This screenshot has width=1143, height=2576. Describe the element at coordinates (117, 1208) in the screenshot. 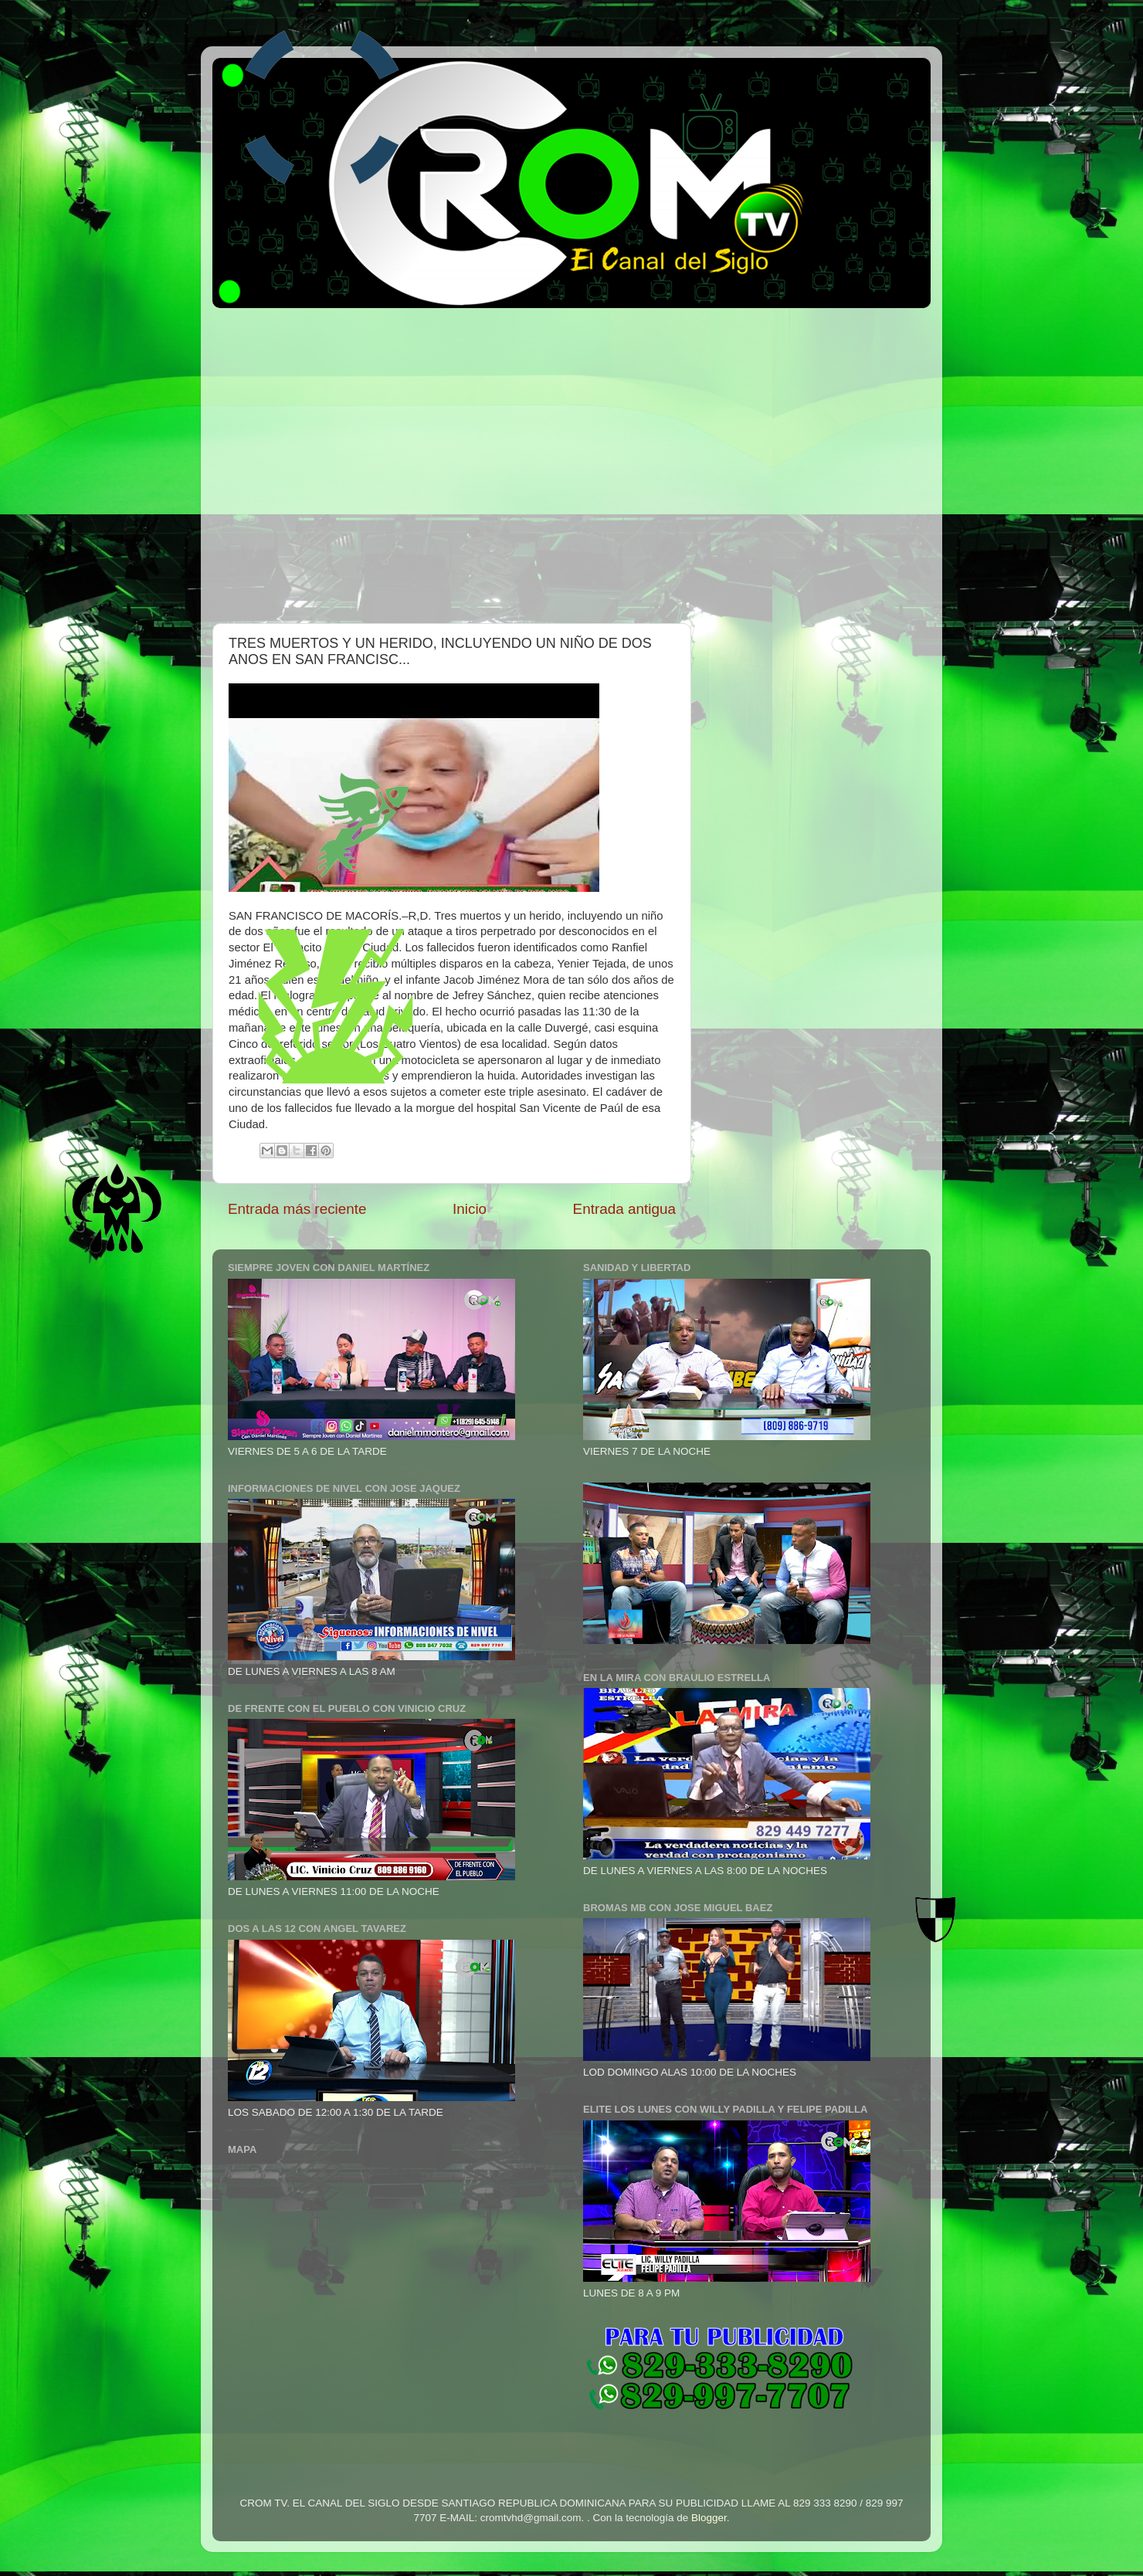

I see `diablo or demon-themed game mode` at that location.